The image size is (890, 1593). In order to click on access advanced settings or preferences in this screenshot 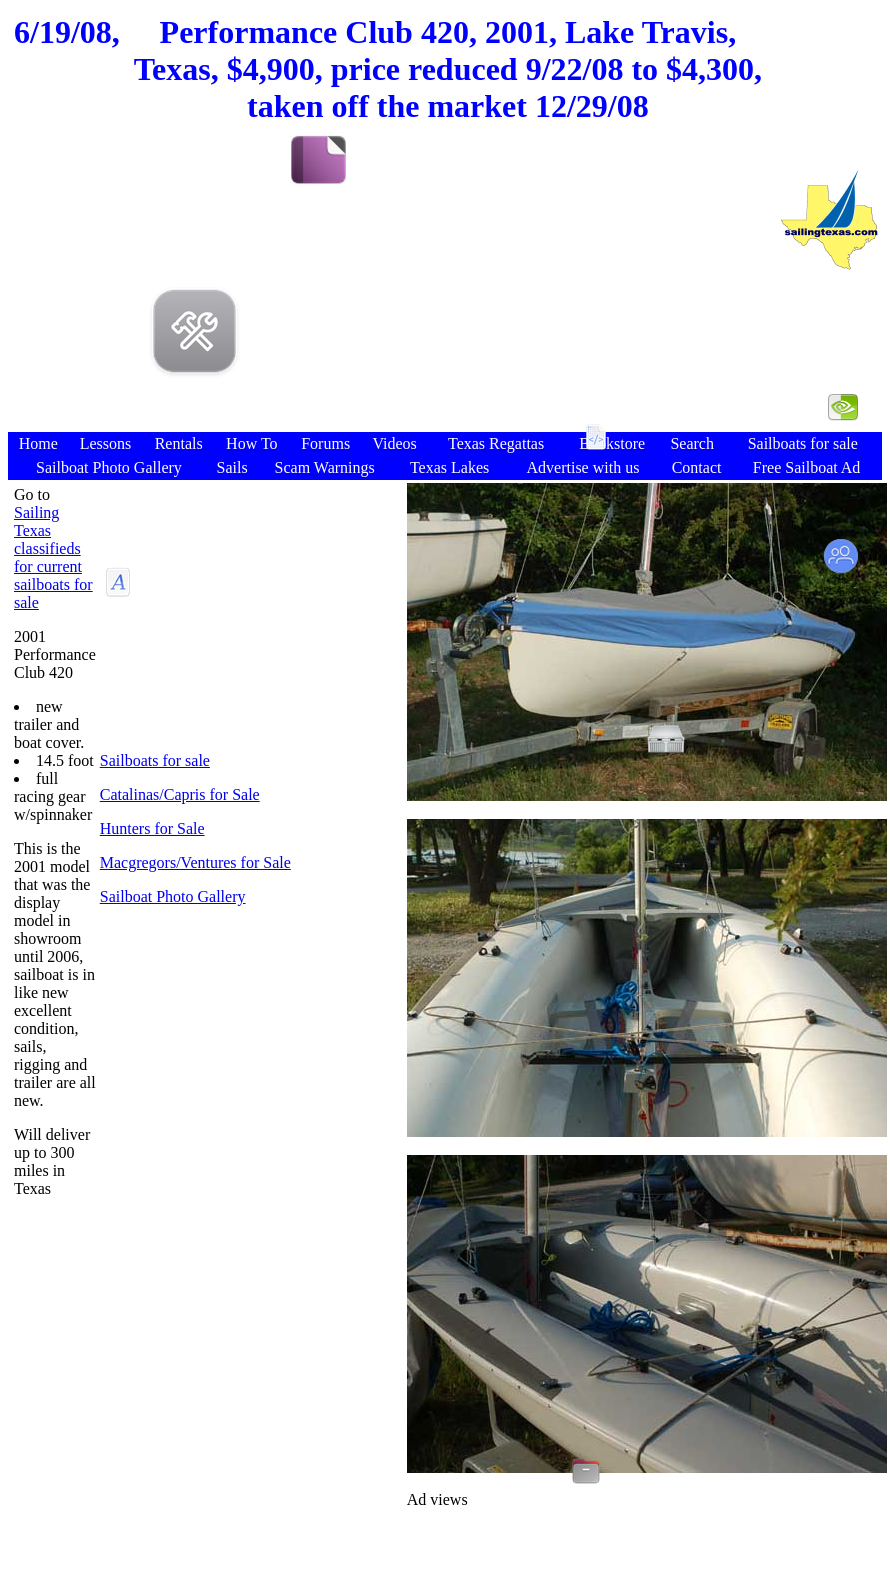, I will do `click(194, 332)`.